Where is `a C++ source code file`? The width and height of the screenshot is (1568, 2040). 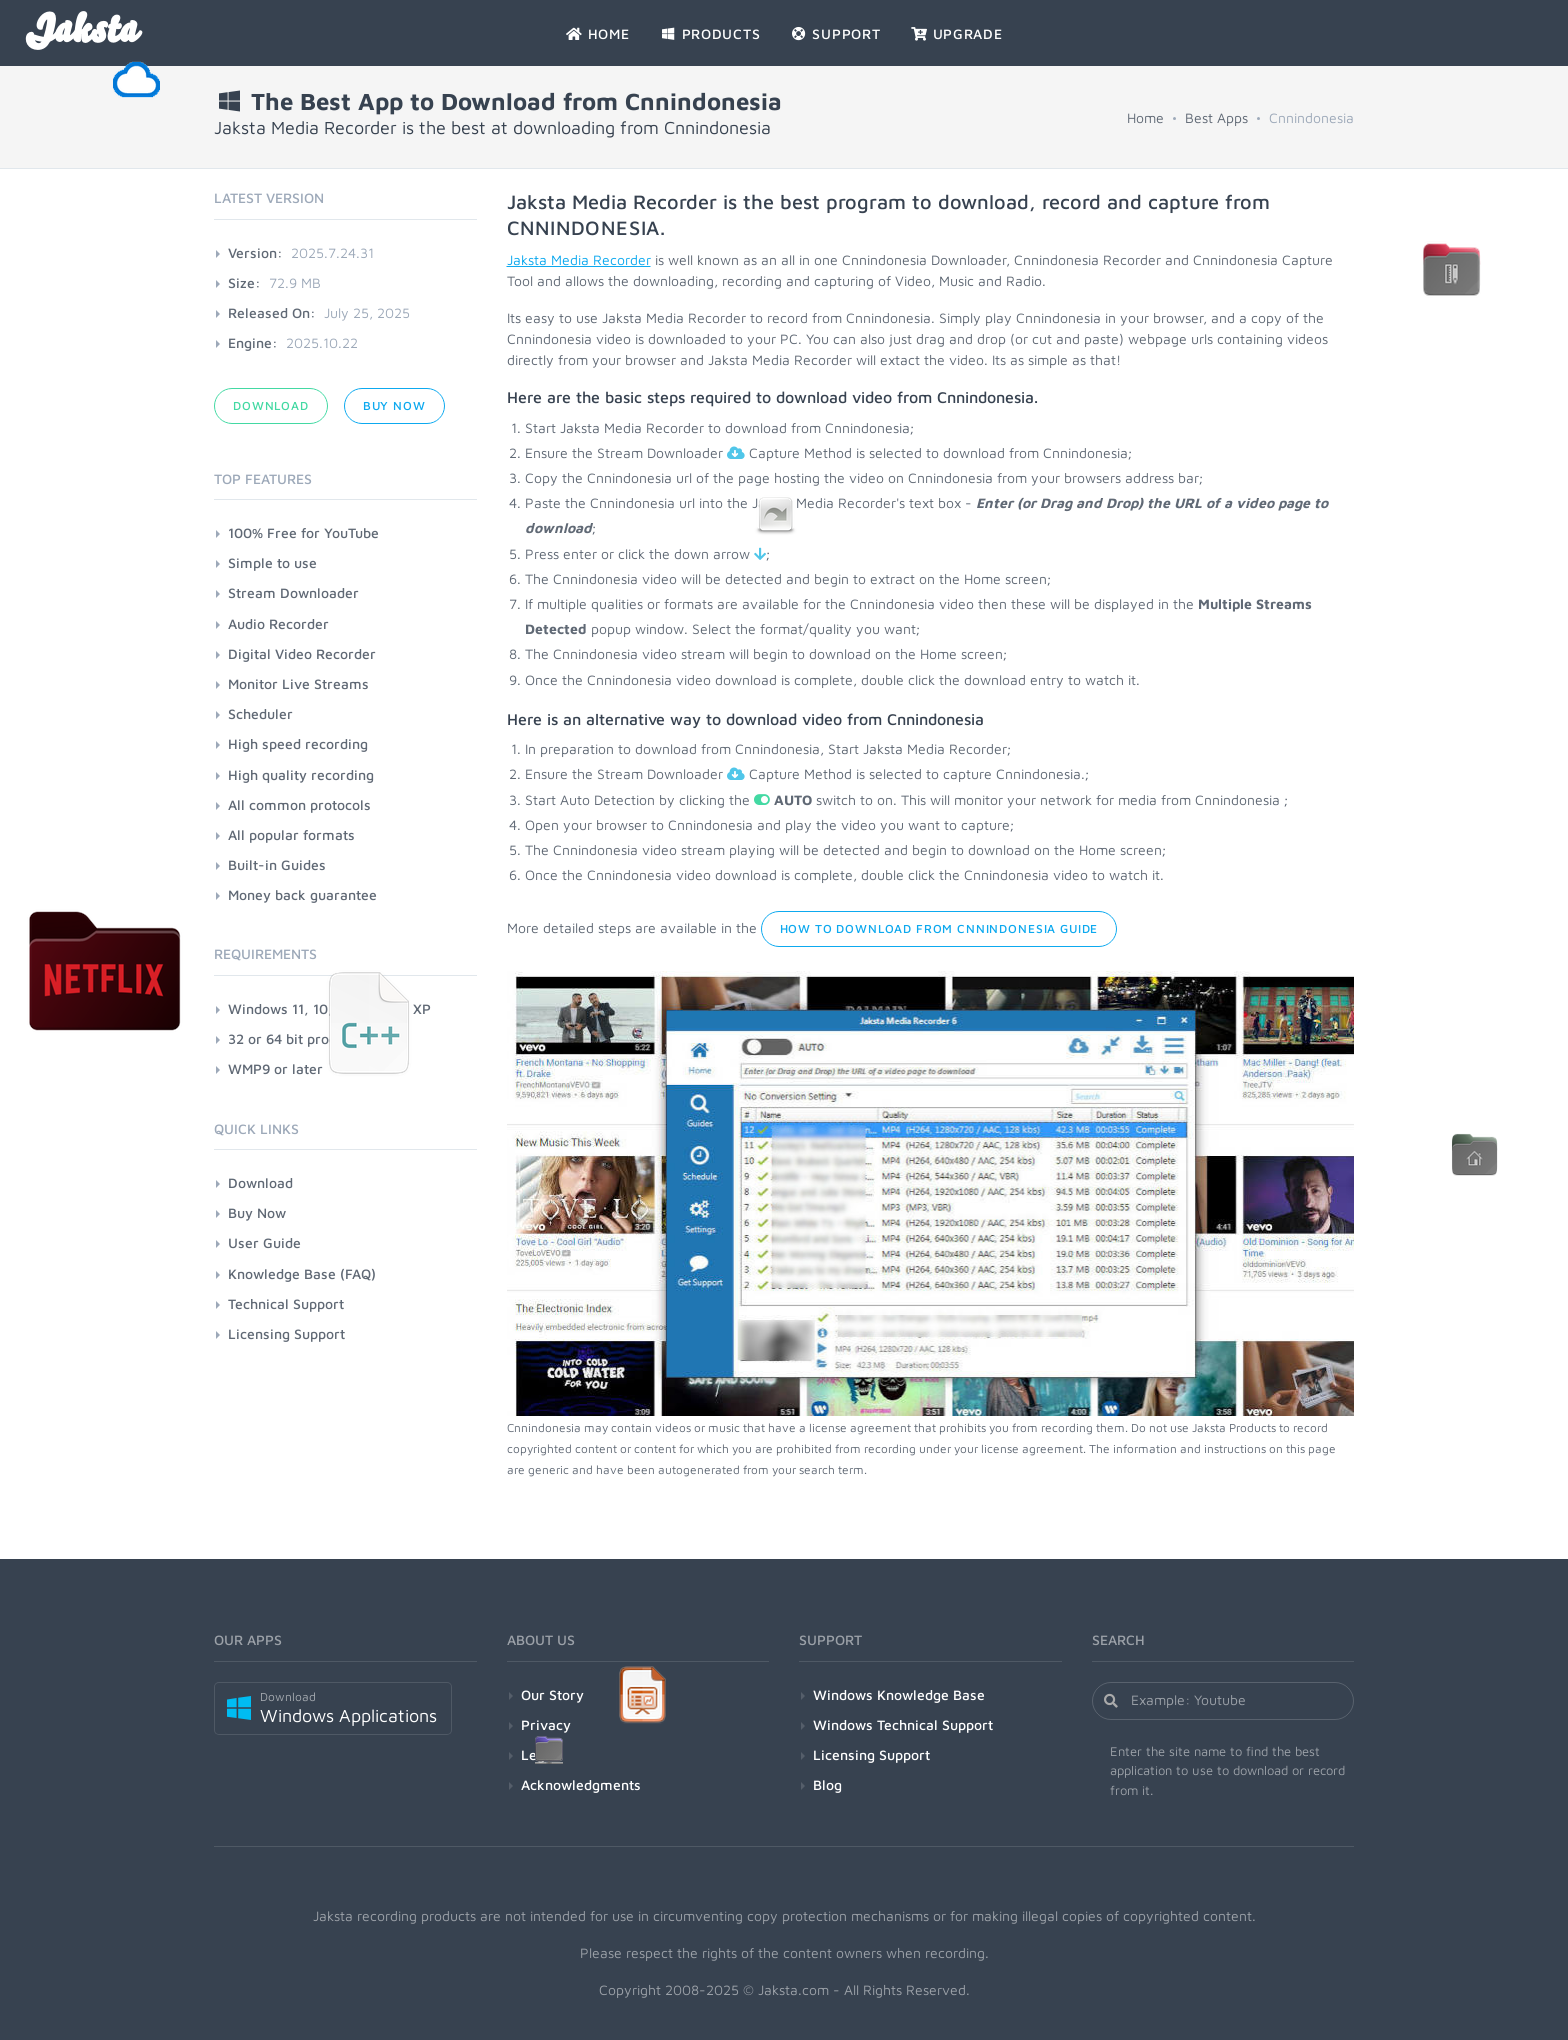
a C++ source code file is located at coordinates (369, 1023).